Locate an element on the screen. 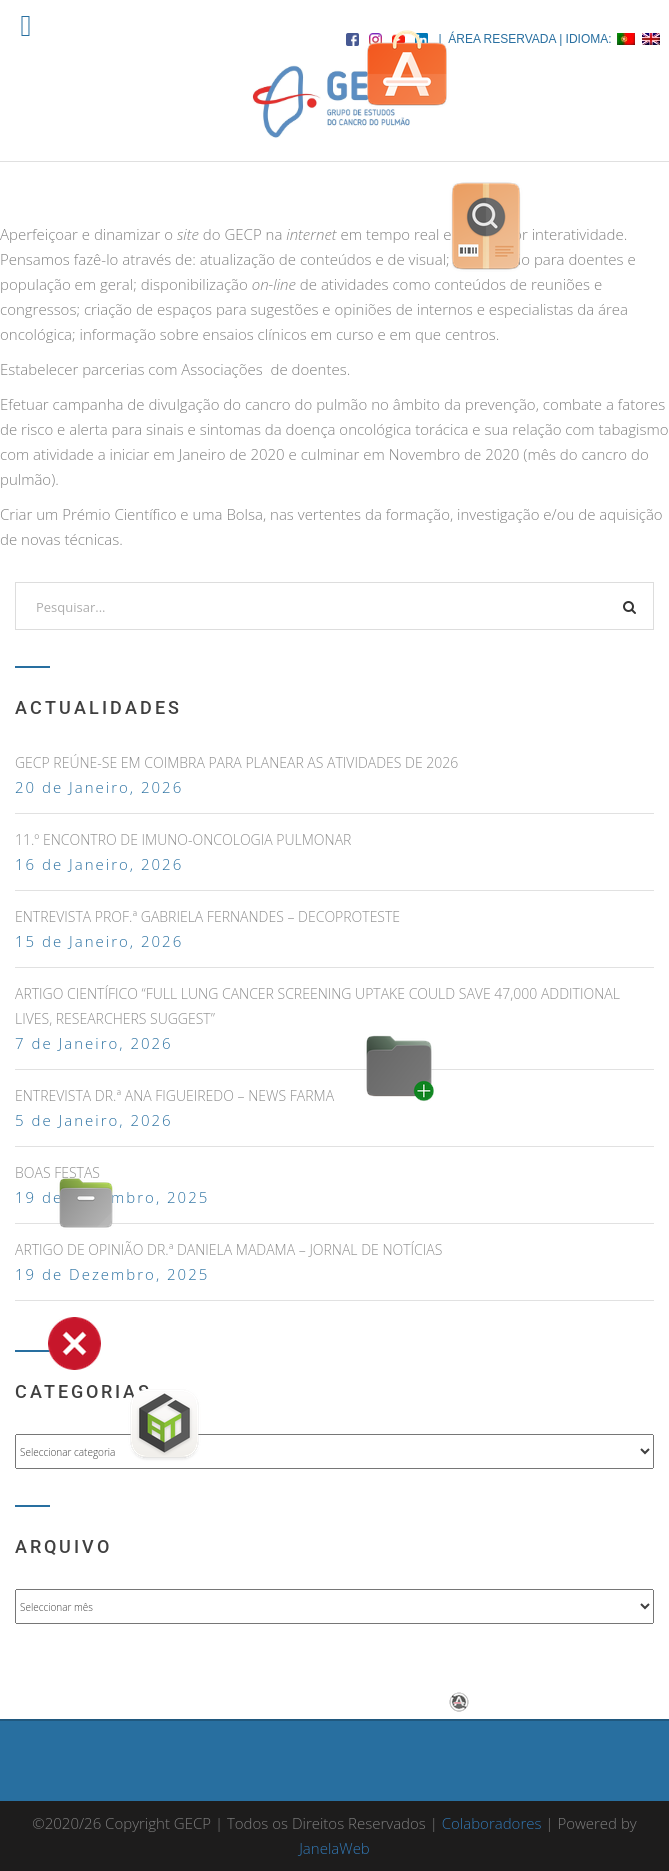 The width and height of the screenshot is (669, 1871). launch atlauncher minecraft mod manager is located at coordinates (164, 1423).